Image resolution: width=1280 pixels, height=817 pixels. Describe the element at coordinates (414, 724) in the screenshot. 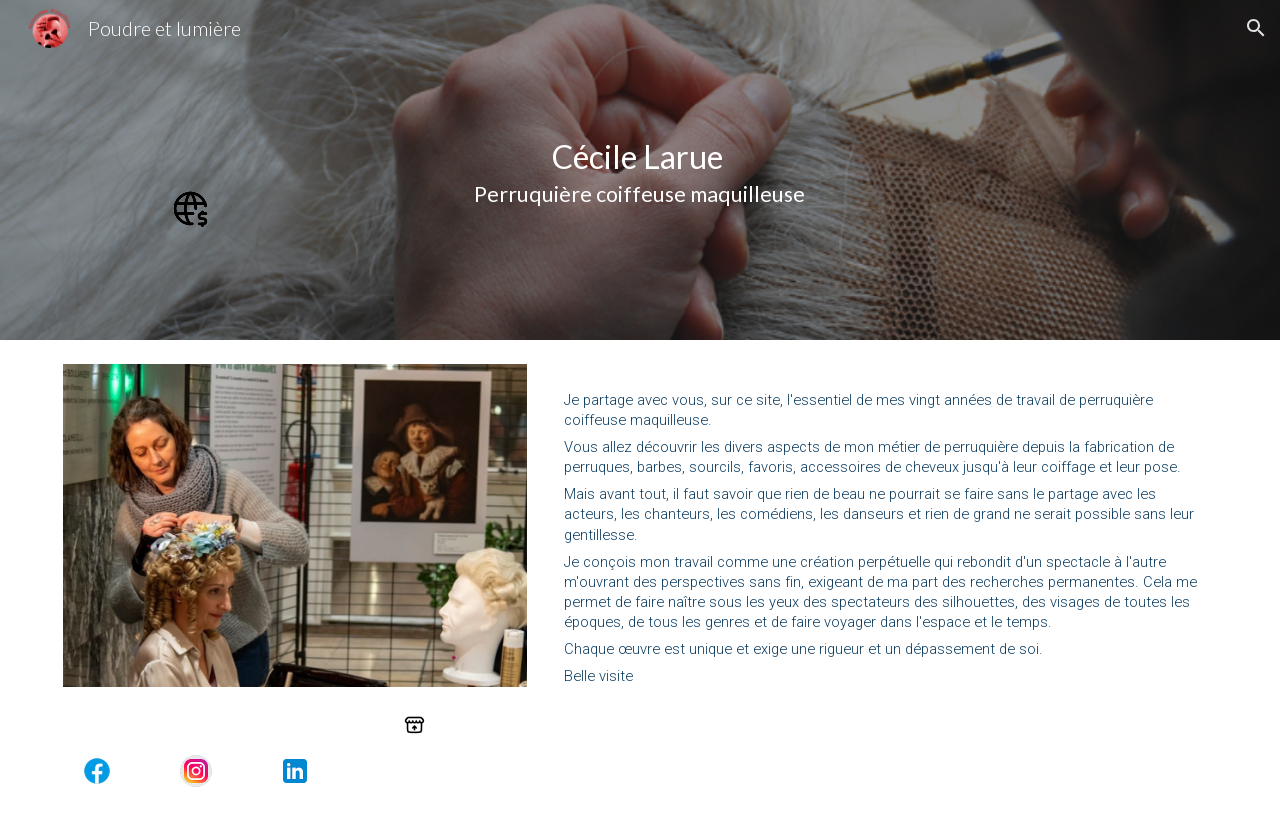

I see `visit itch.io game marketplace` at that location.